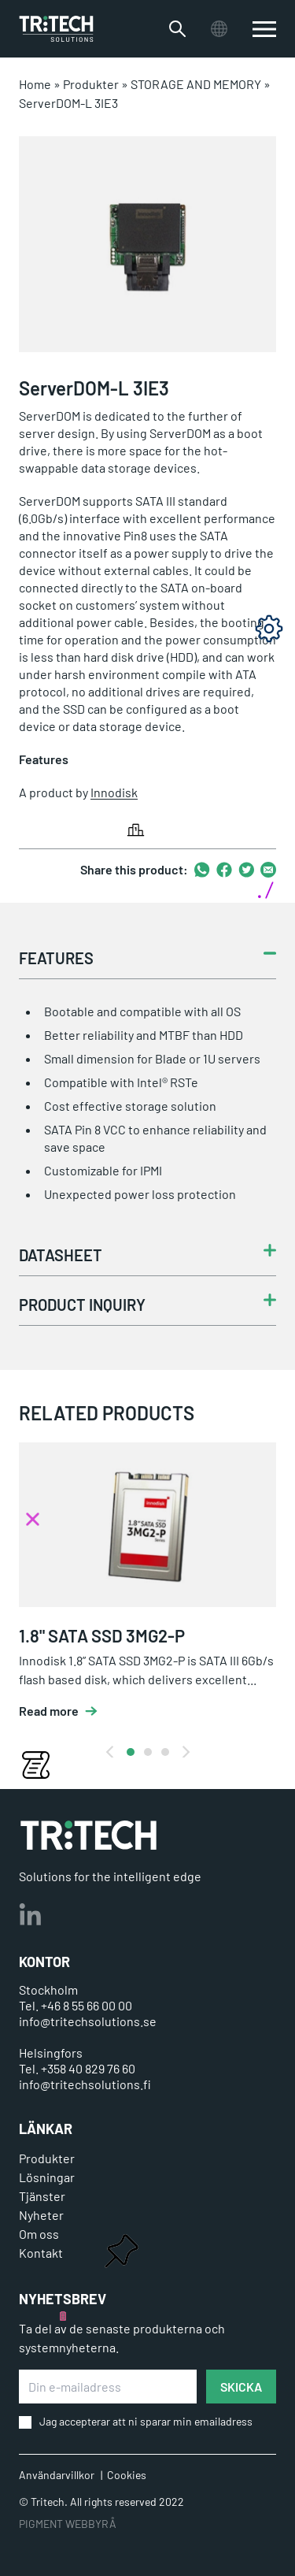 Image resolution: width=295 pixels, height=2576 pixels. What do you see at coordinates (120, 2251) in the screenshot?
I see `pin an item to keep it visible` at bounding box center [120, 2251].